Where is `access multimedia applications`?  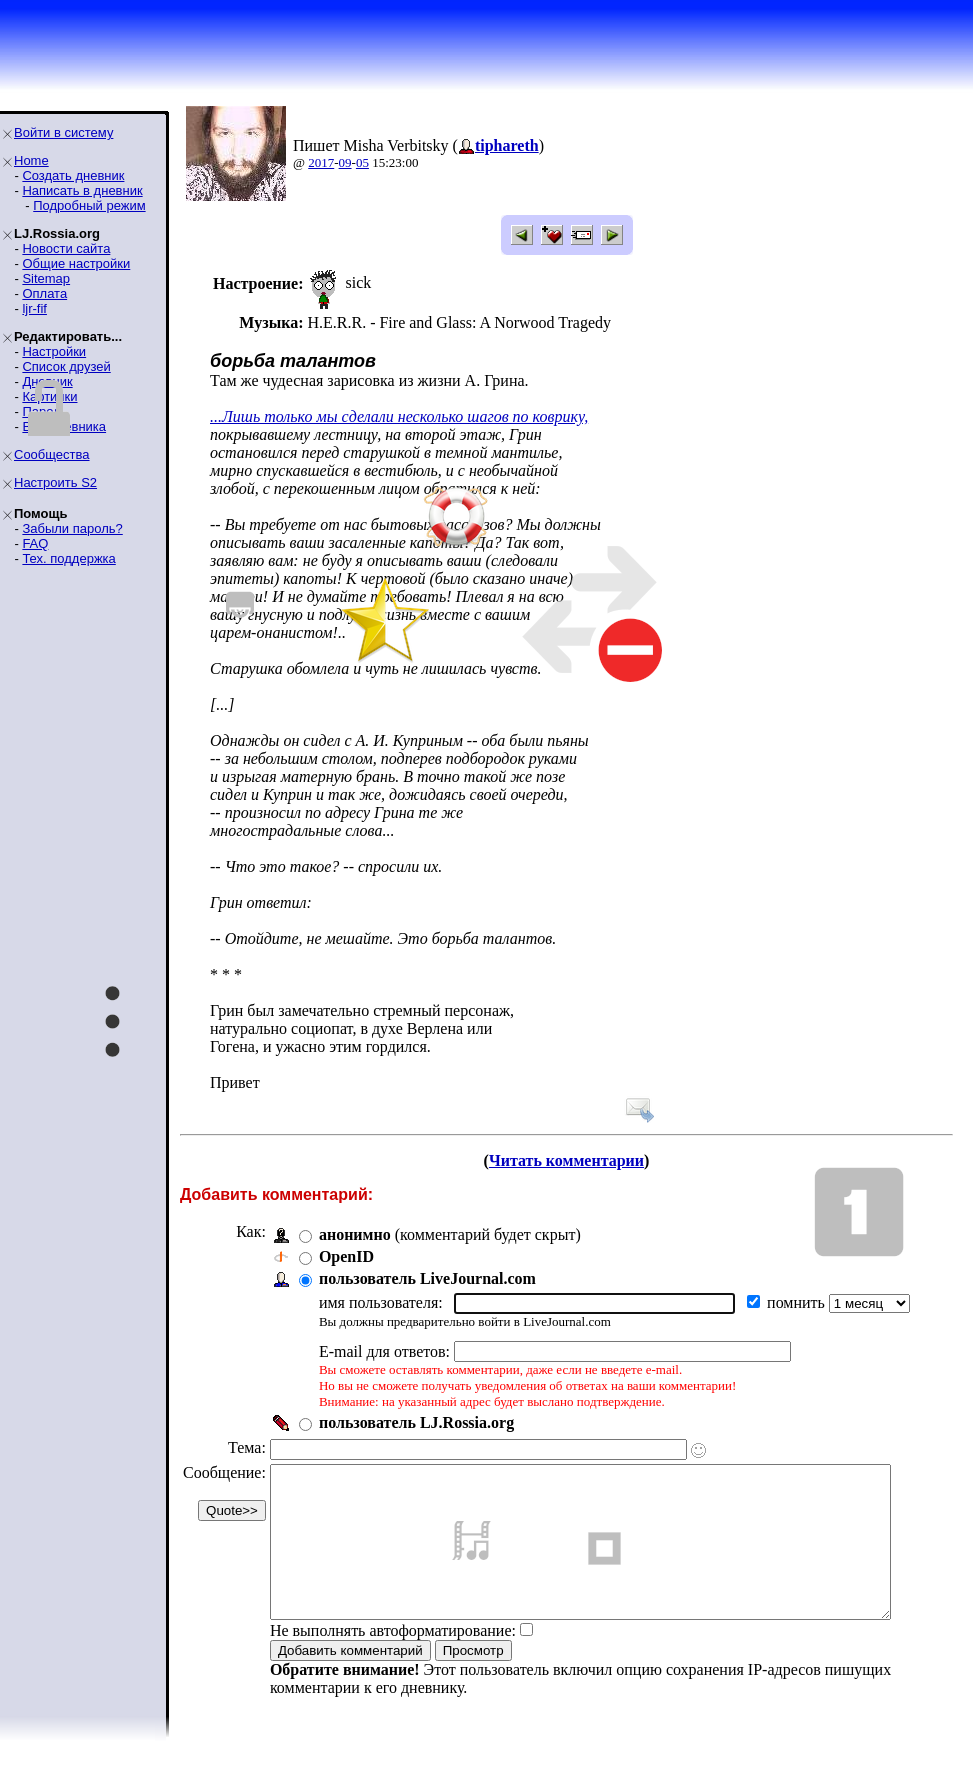 access multimedia applications is located at coordinates (471, 1540).